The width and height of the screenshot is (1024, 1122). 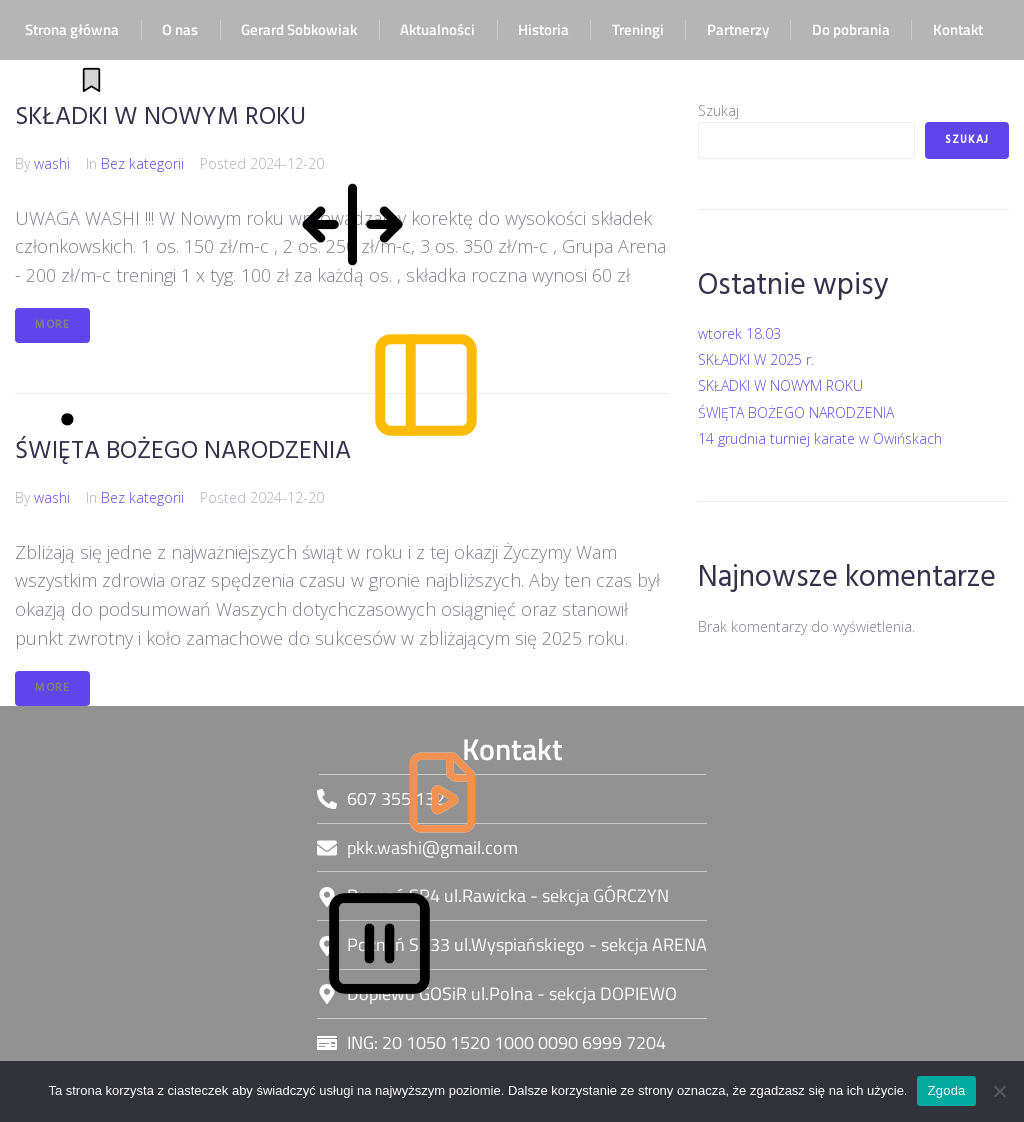 What do you see at coordinates (426, 385) in the screenshot?
I see `toggle the left sidebar panel` at bounding box center [426, 385].